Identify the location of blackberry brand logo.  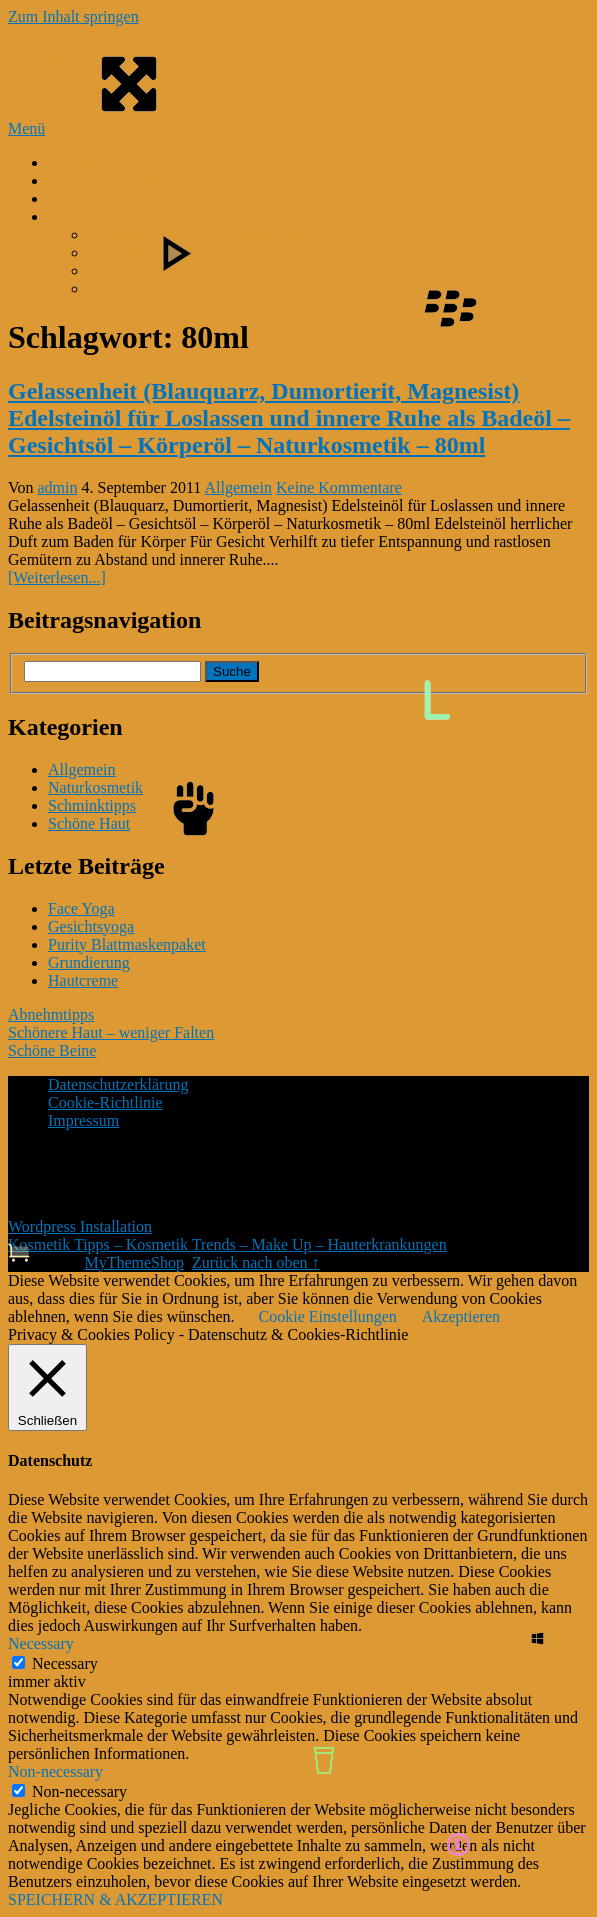
(450, 308).